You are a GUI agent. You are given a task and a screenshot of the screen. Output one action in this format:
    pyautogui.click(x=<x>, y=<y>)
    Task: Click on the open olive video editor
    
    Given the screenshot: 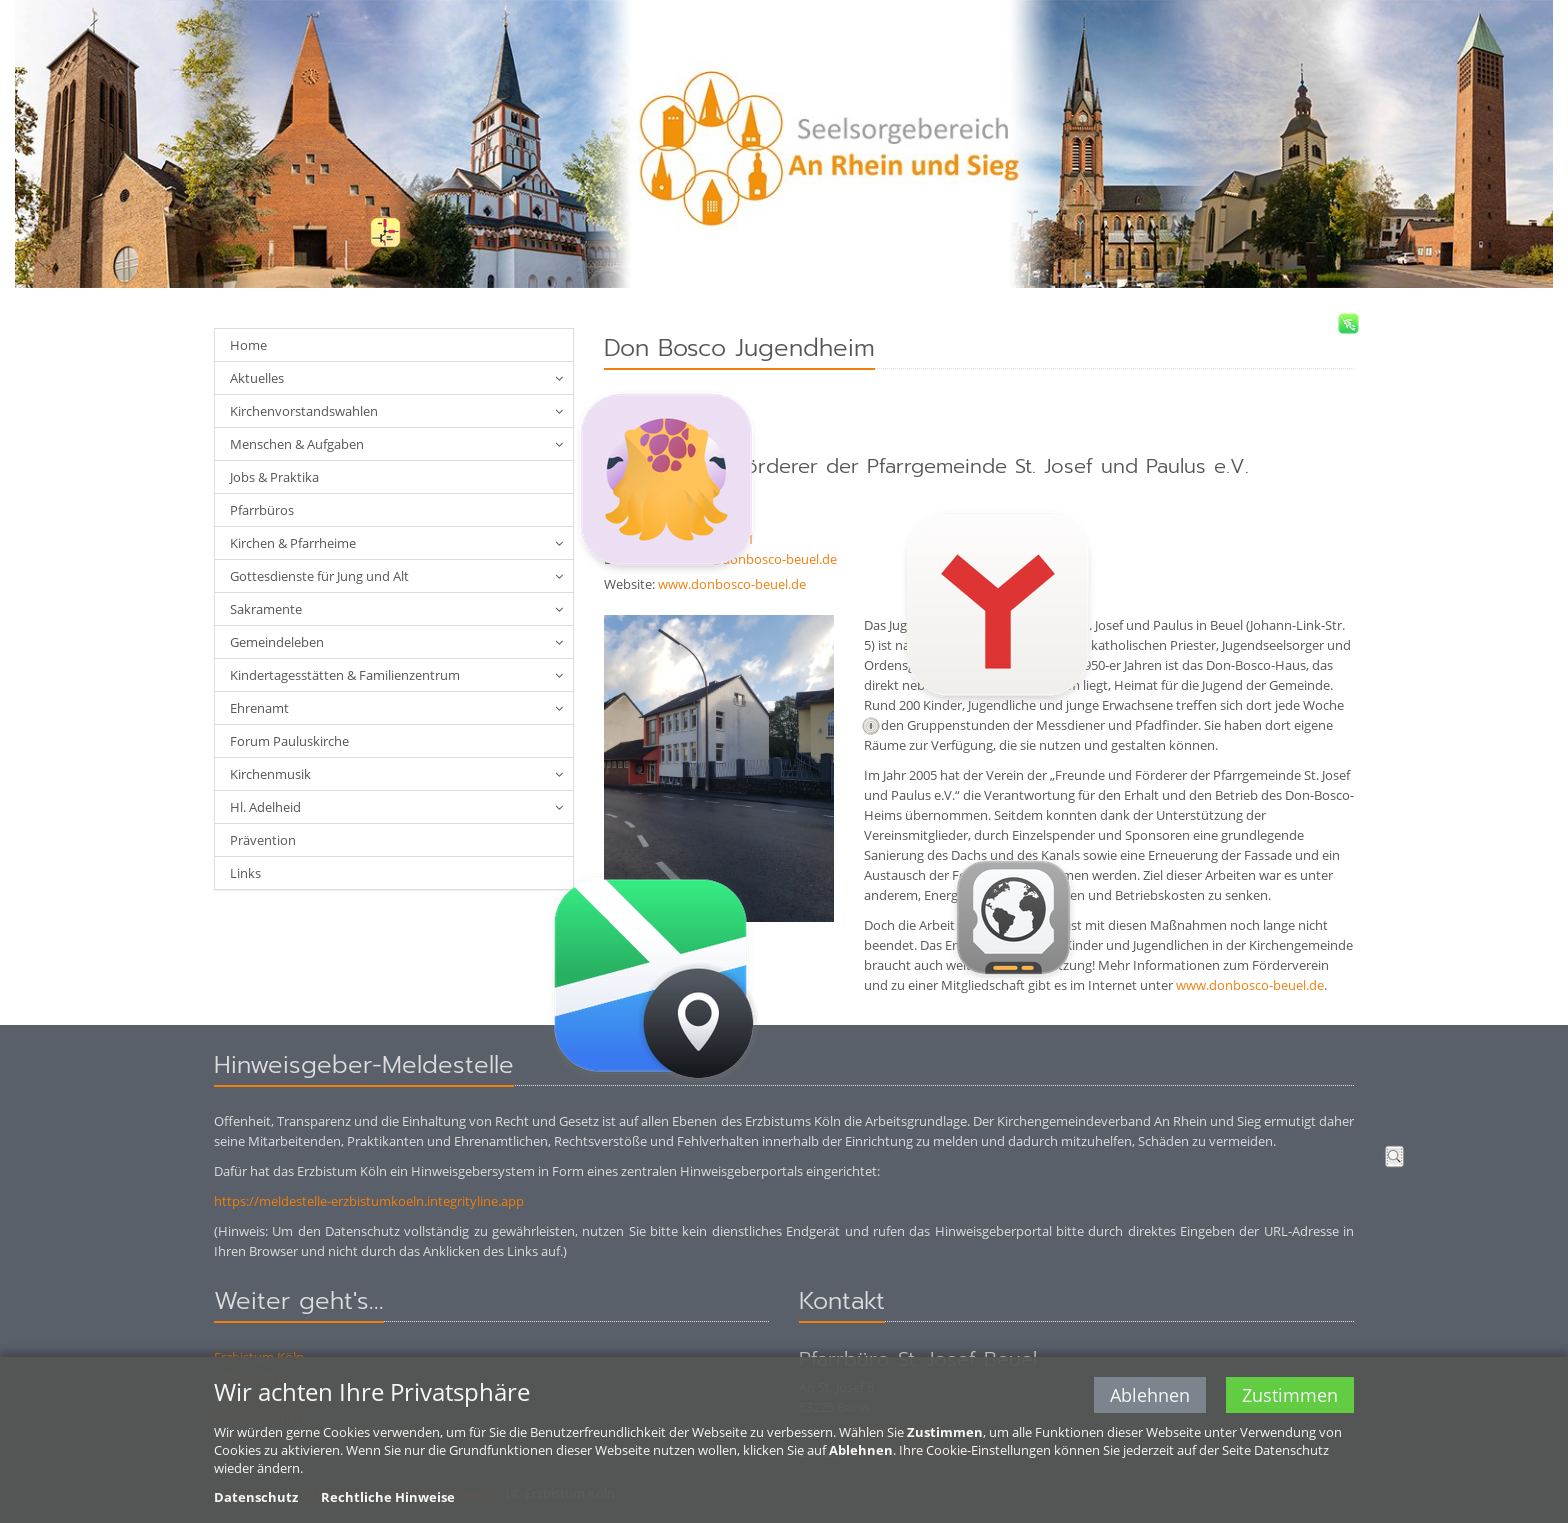 What is the action you would take?
    pyautogui.click(x=1348, y=323)
    